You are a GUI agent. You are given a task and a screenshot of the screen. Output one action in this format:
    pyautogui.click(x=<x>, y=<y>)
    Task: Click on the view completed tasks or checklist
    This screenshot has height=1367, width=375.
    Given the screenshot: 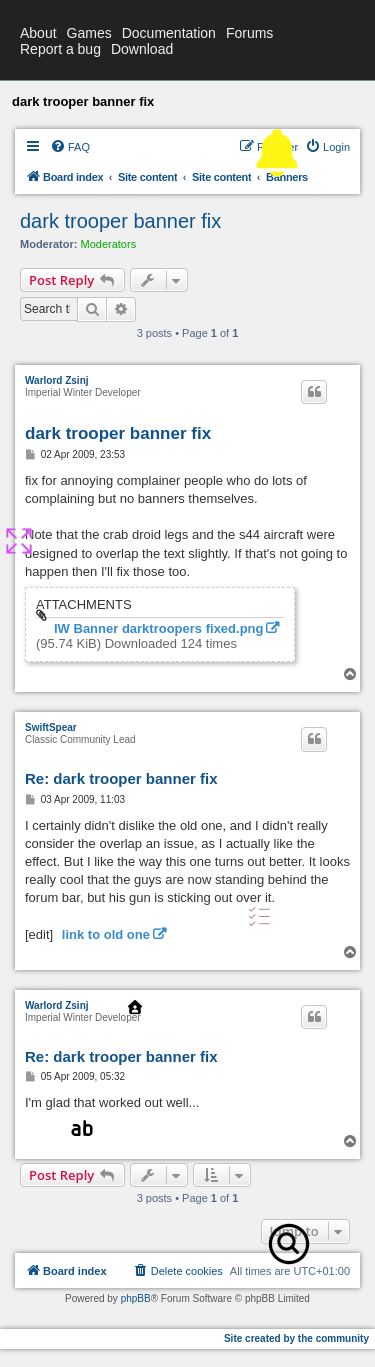 What is the action you would take?
    pyautogui.click(x=259, y=916)
    